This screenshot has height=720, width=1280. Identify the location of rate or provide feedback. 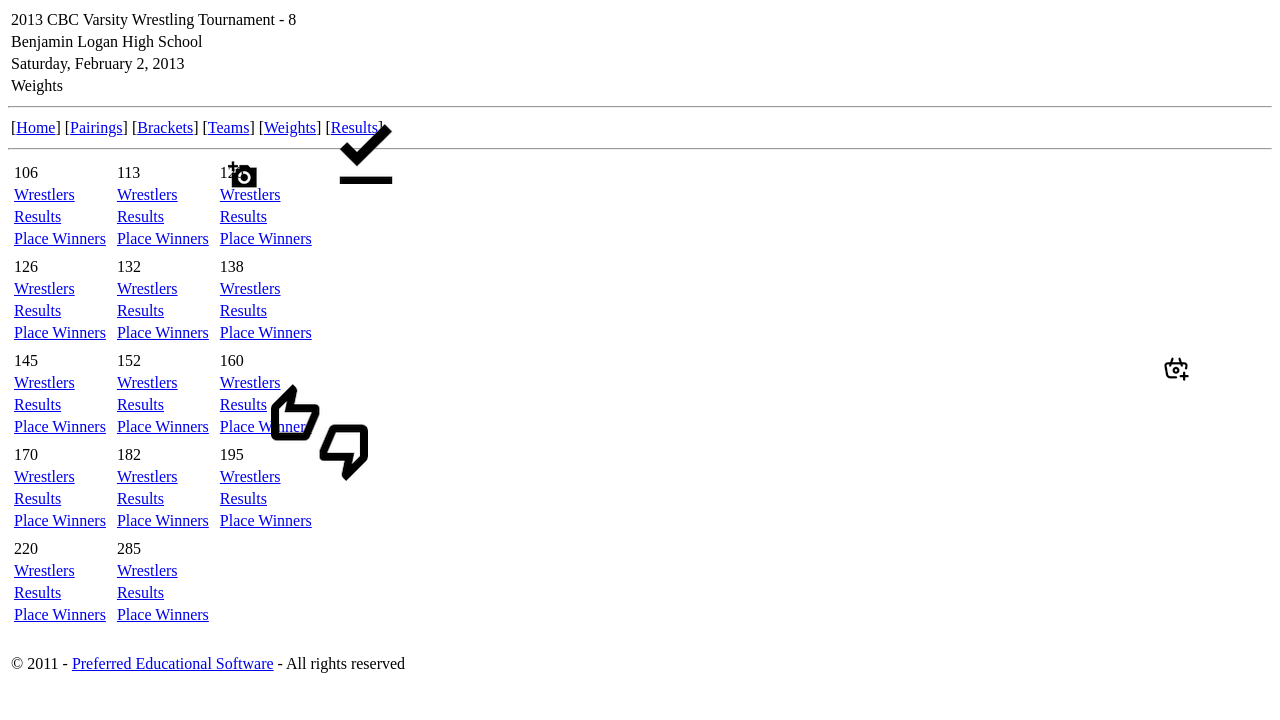
(319, 432).